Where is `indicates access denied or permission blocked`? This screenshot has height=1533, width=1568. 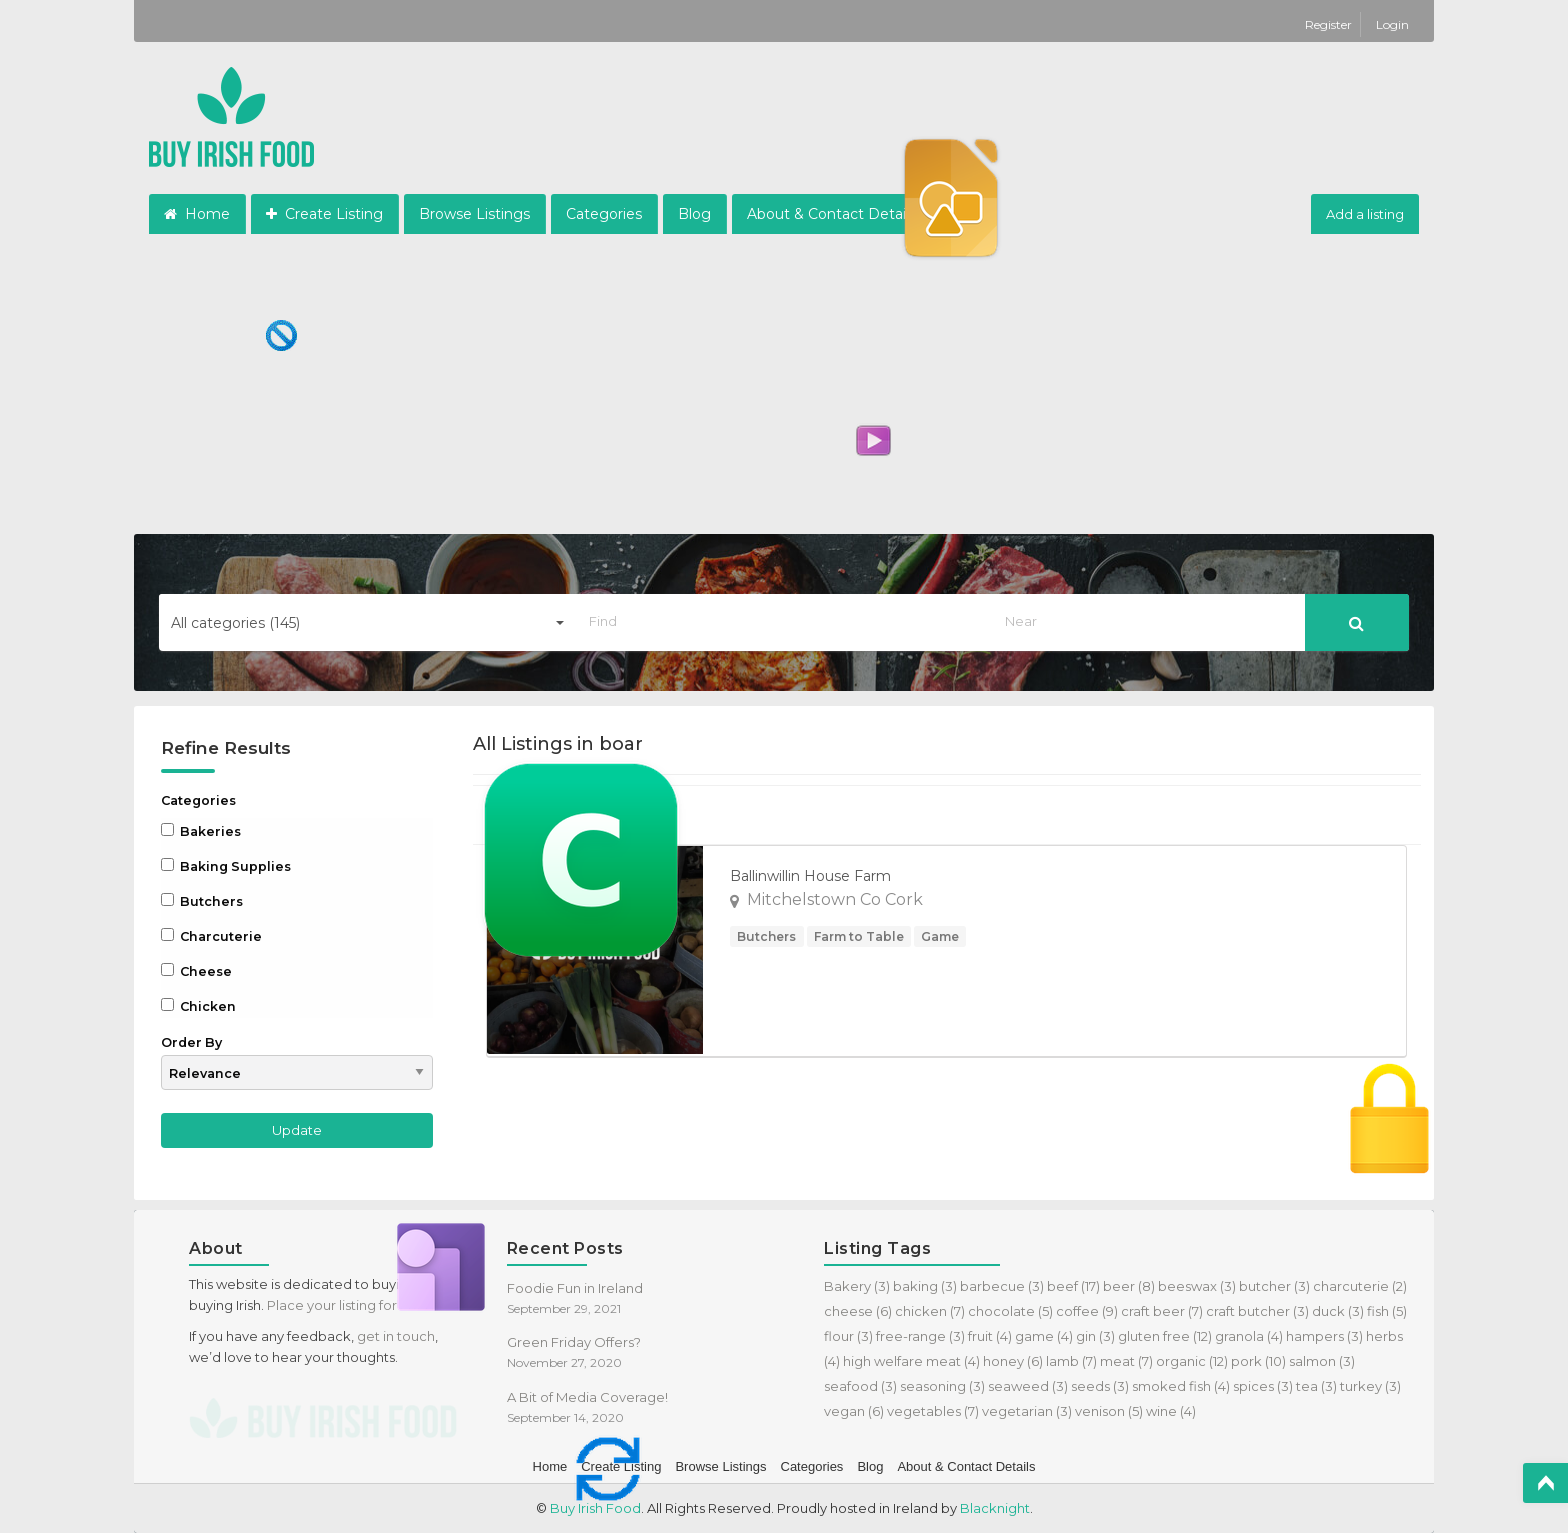
indicates access denied or permission blocked is located at coordinates (281, 335).